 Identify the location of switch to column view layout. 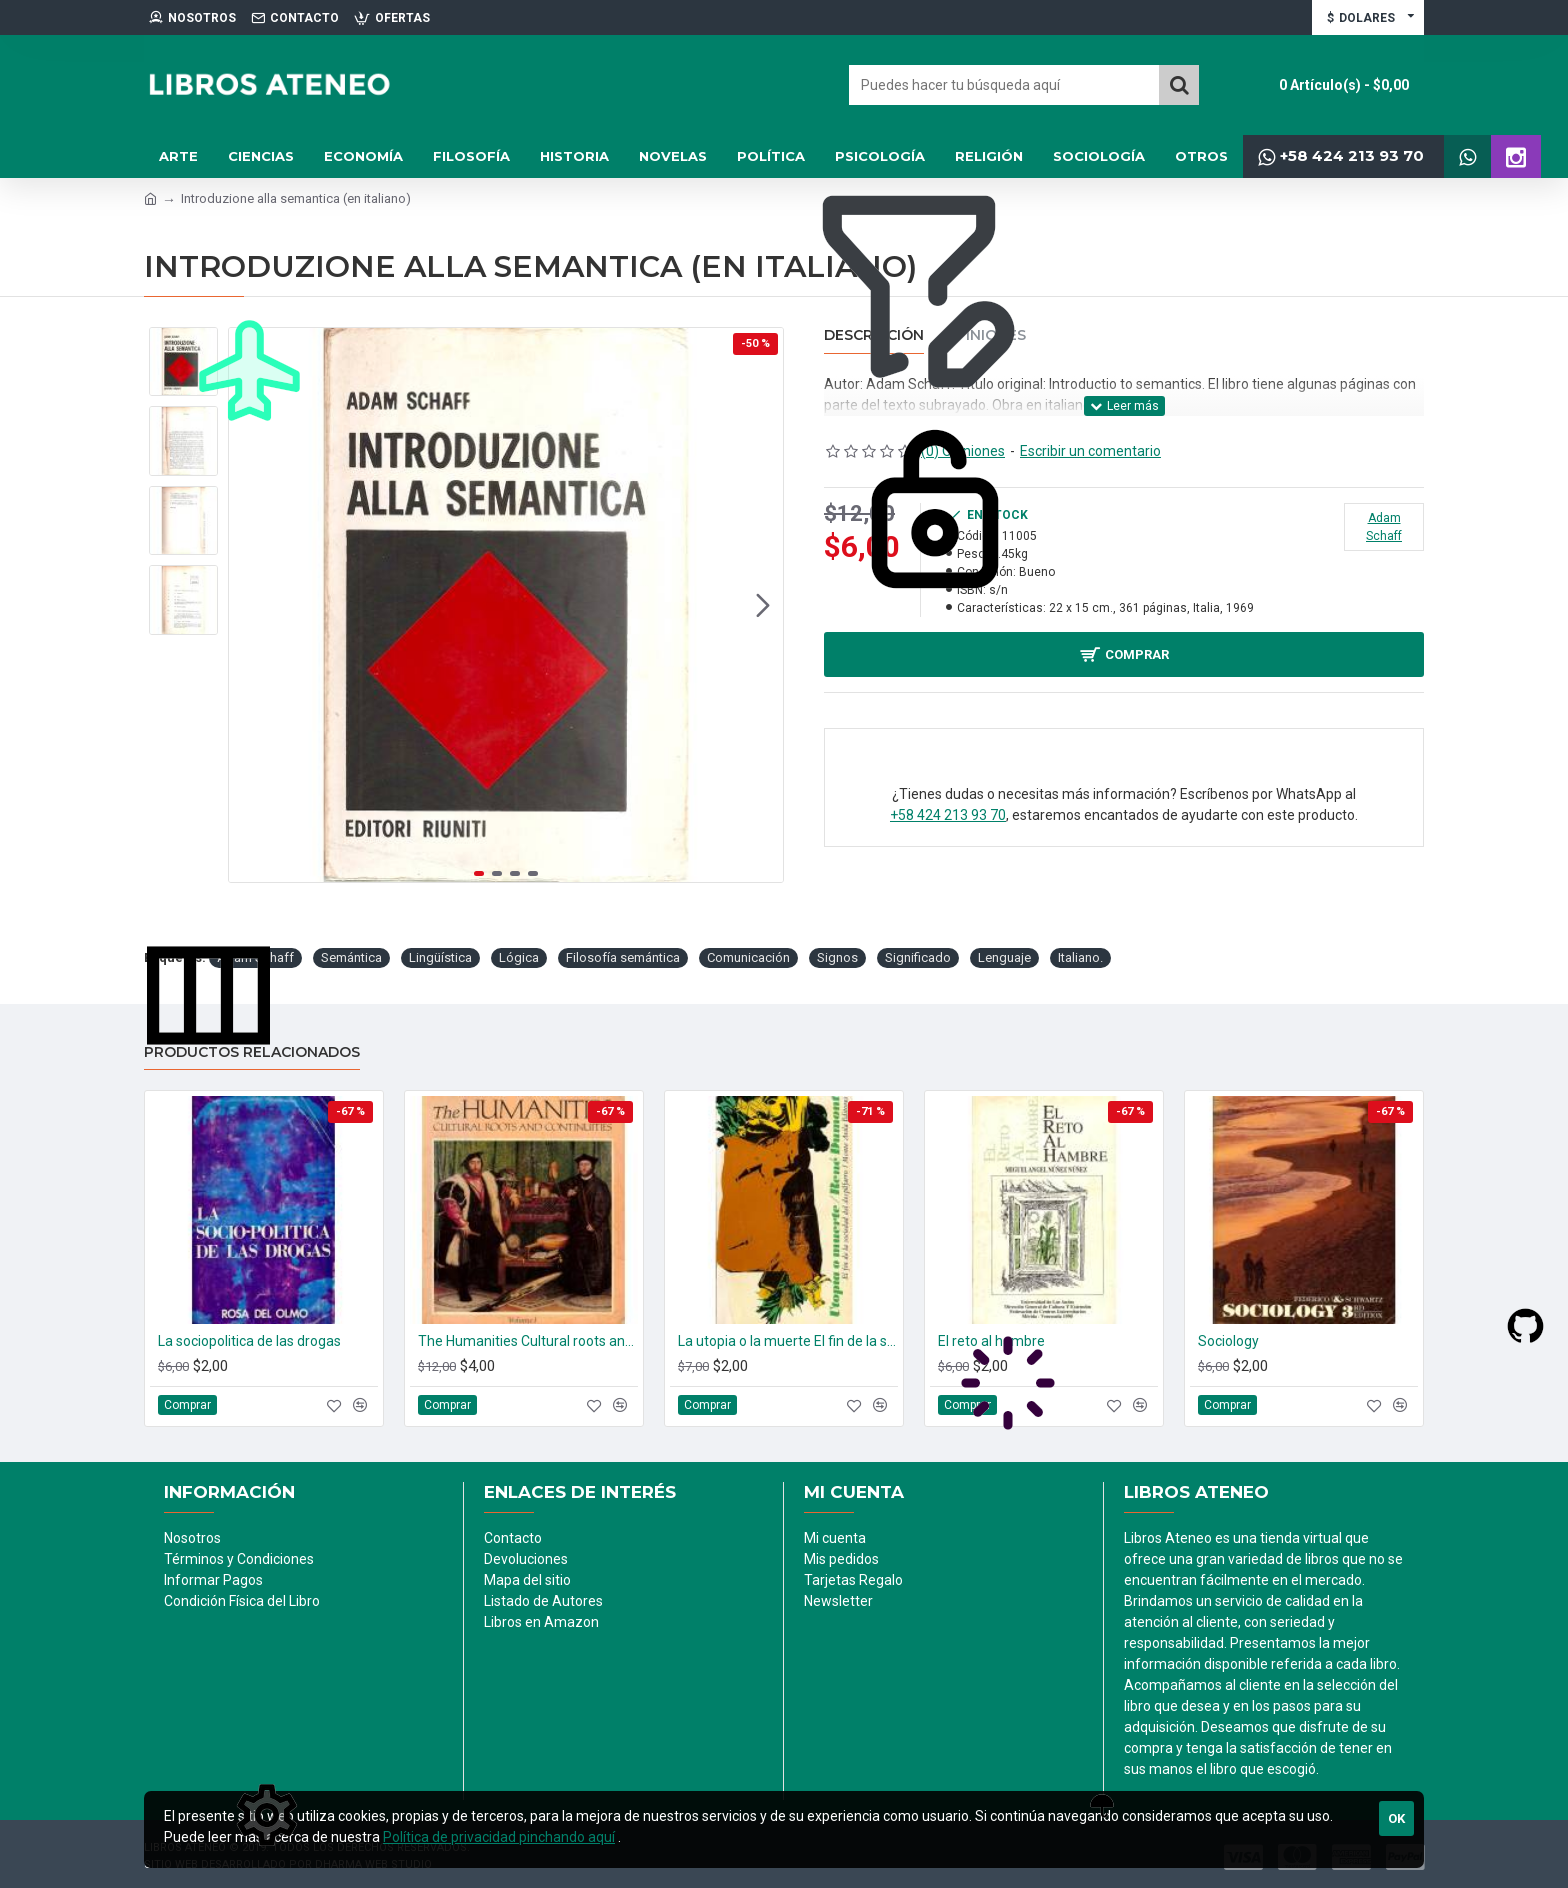
(208, 995).